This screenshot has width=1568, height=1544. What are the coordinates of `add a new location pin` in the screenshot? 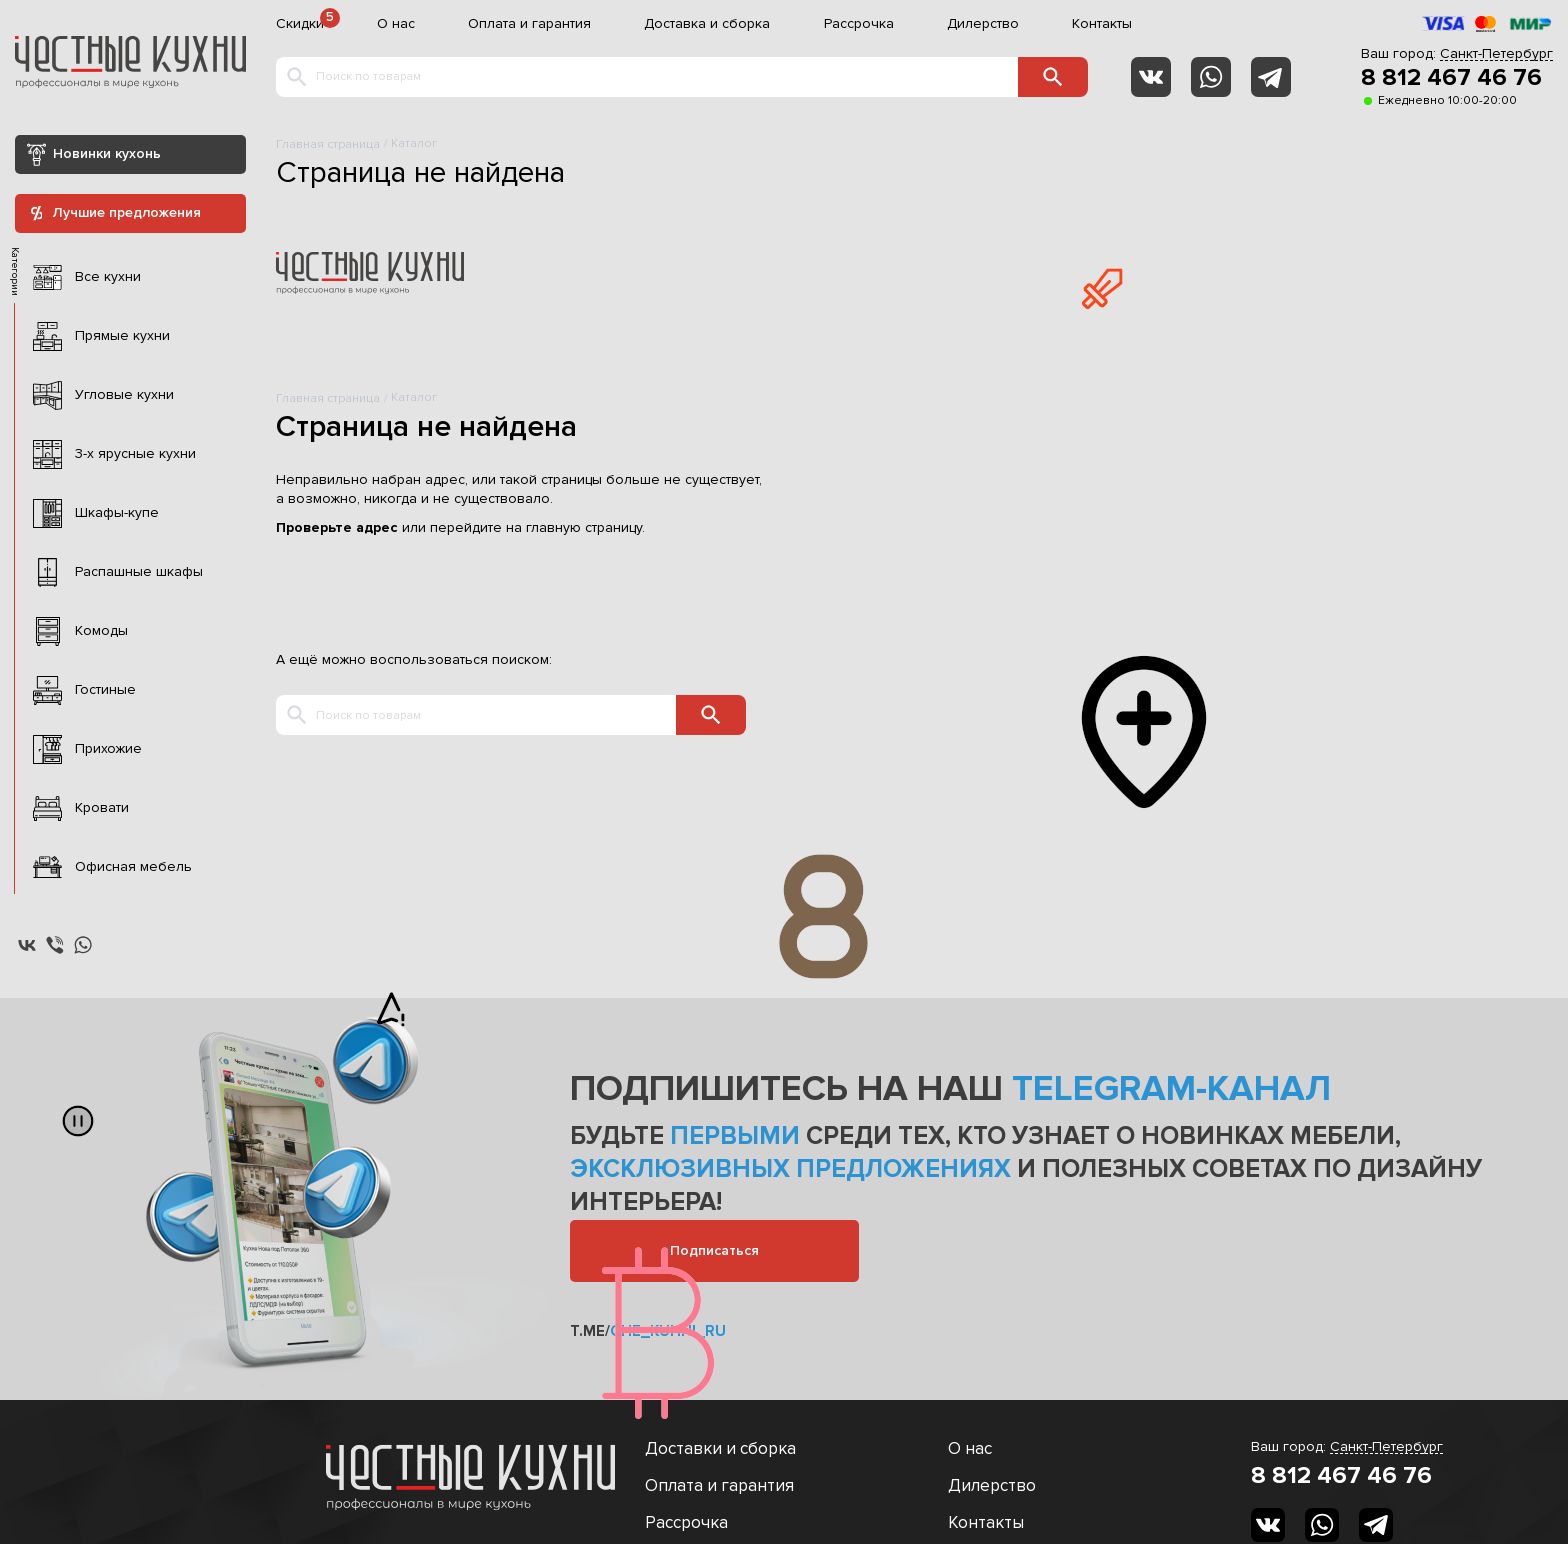 It's located at (1144, 732).